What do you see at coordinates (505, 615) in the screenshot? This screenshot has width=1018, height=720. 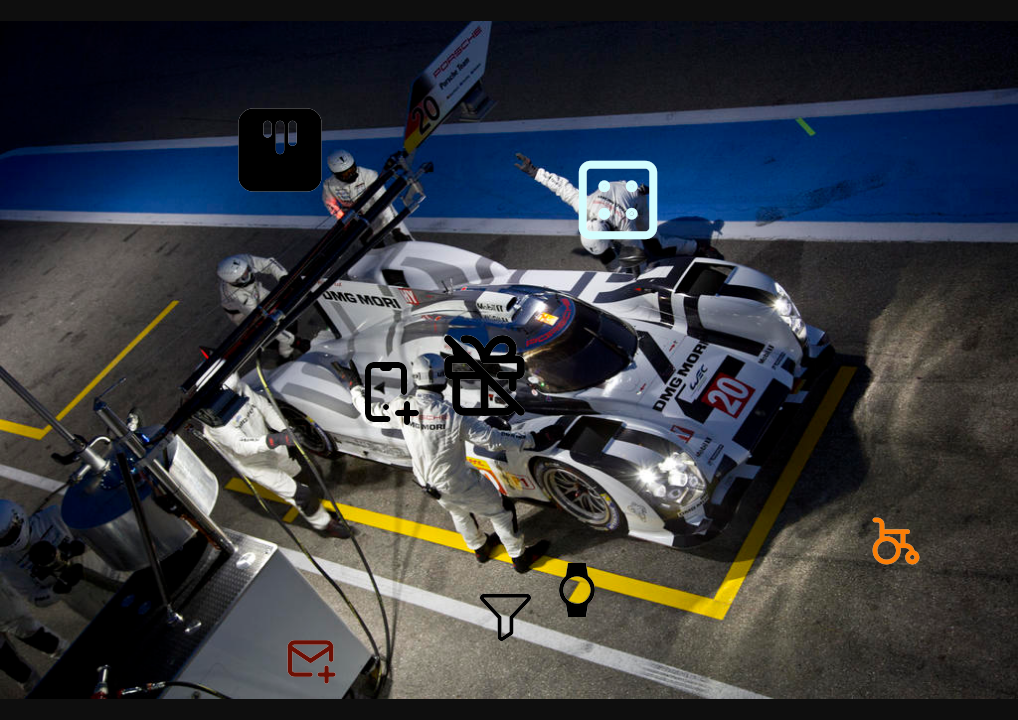 I see `filter or sort content` at bounding box center [505, 615].